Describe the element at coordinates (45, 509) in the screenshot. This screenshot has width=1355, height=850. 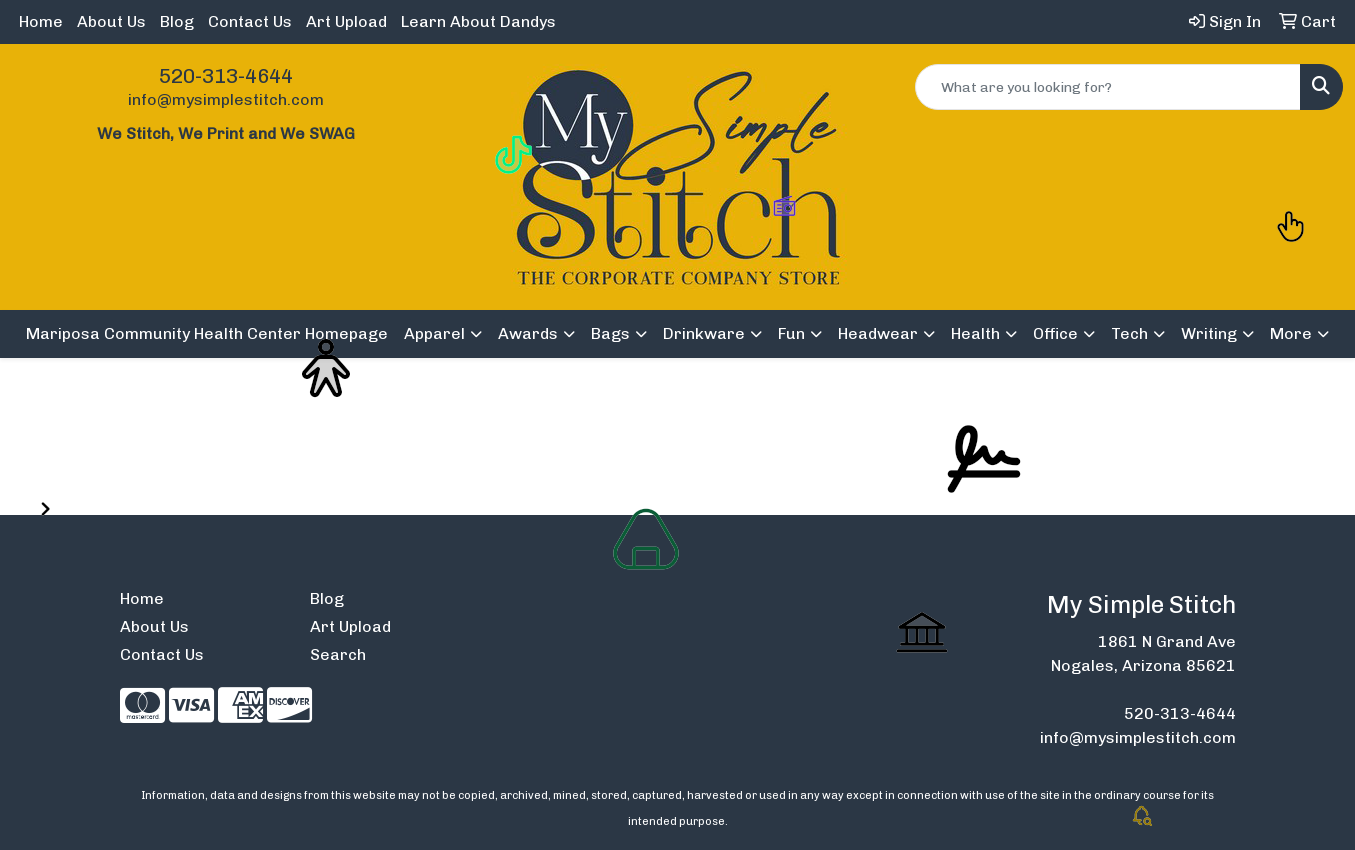
I see `navigate to the next item or page` at that location.